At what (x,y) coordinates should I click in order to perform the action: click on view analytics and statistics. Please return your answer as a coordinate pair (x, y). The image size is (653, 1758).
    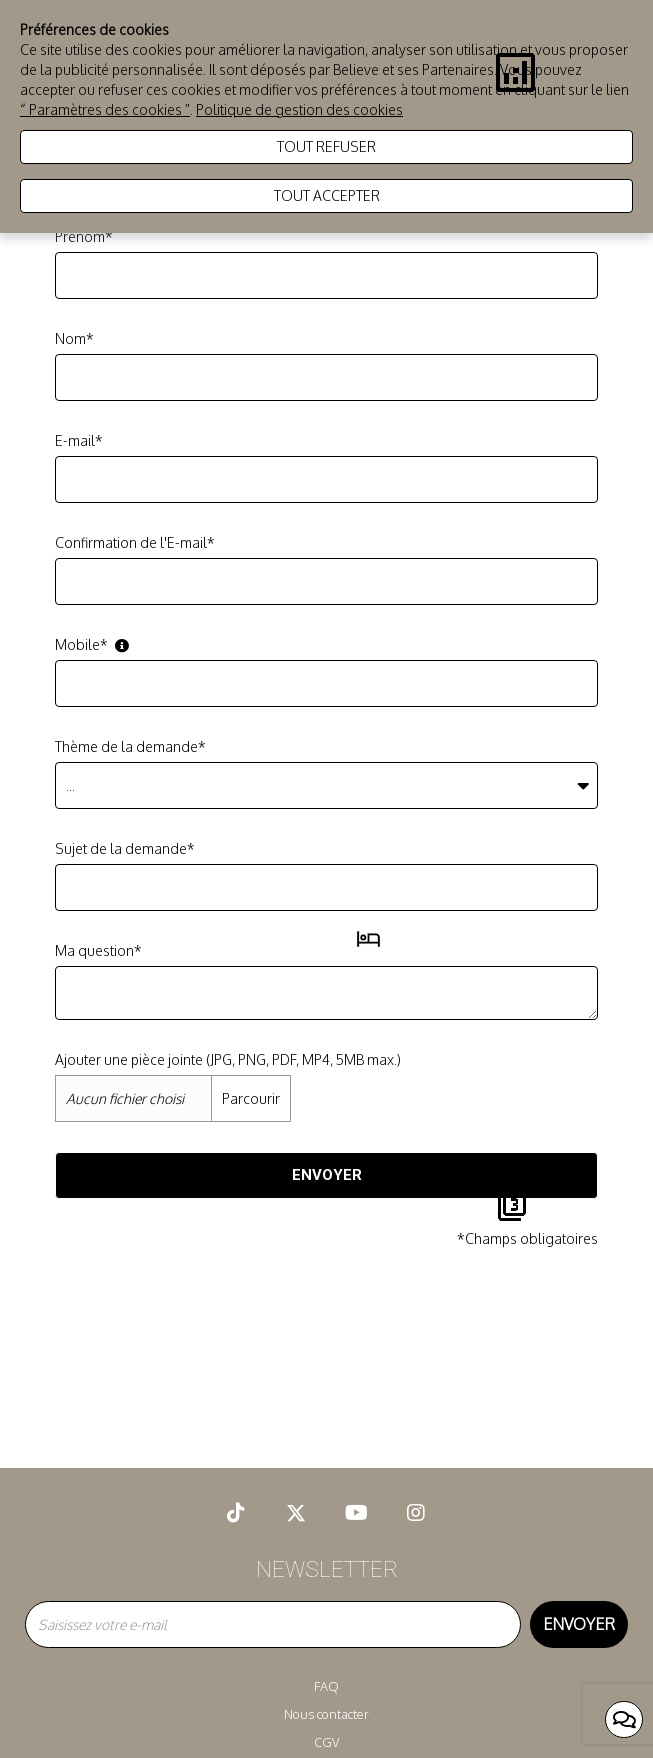
    Looking at the image, I should click on (515, 72).